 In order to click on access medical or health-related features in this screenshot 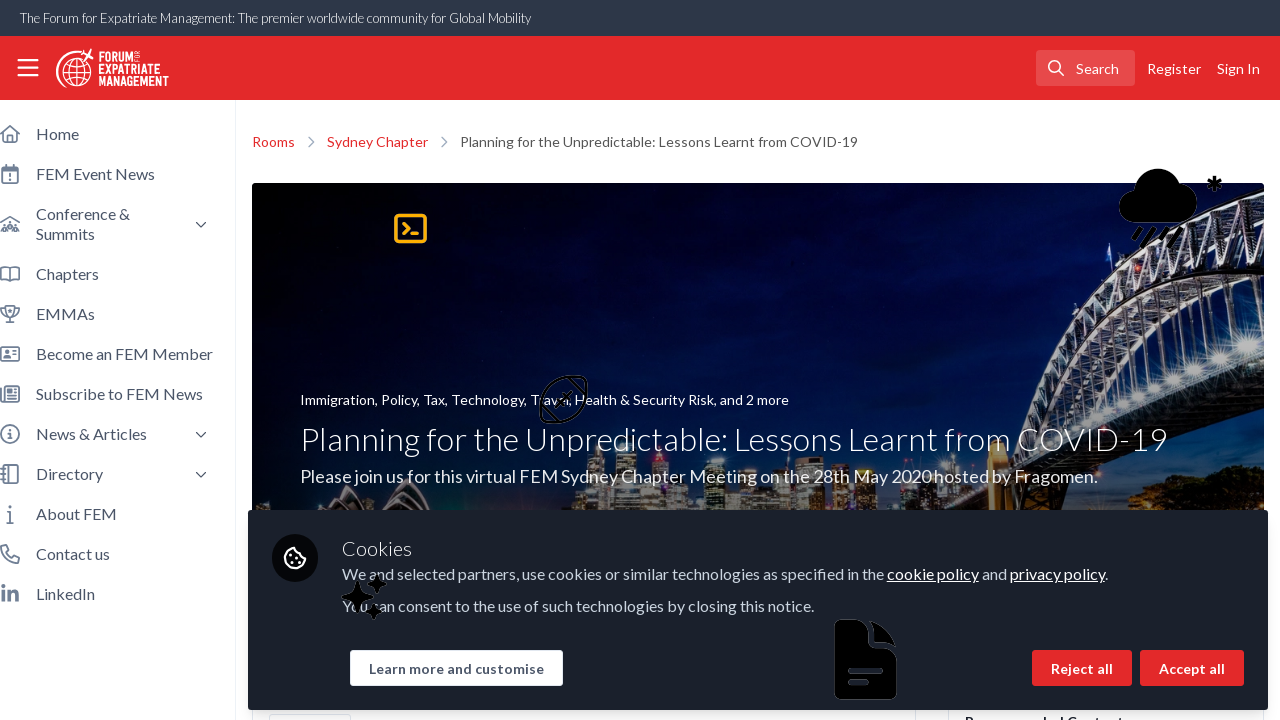, I will do `click(1214, 183)`.